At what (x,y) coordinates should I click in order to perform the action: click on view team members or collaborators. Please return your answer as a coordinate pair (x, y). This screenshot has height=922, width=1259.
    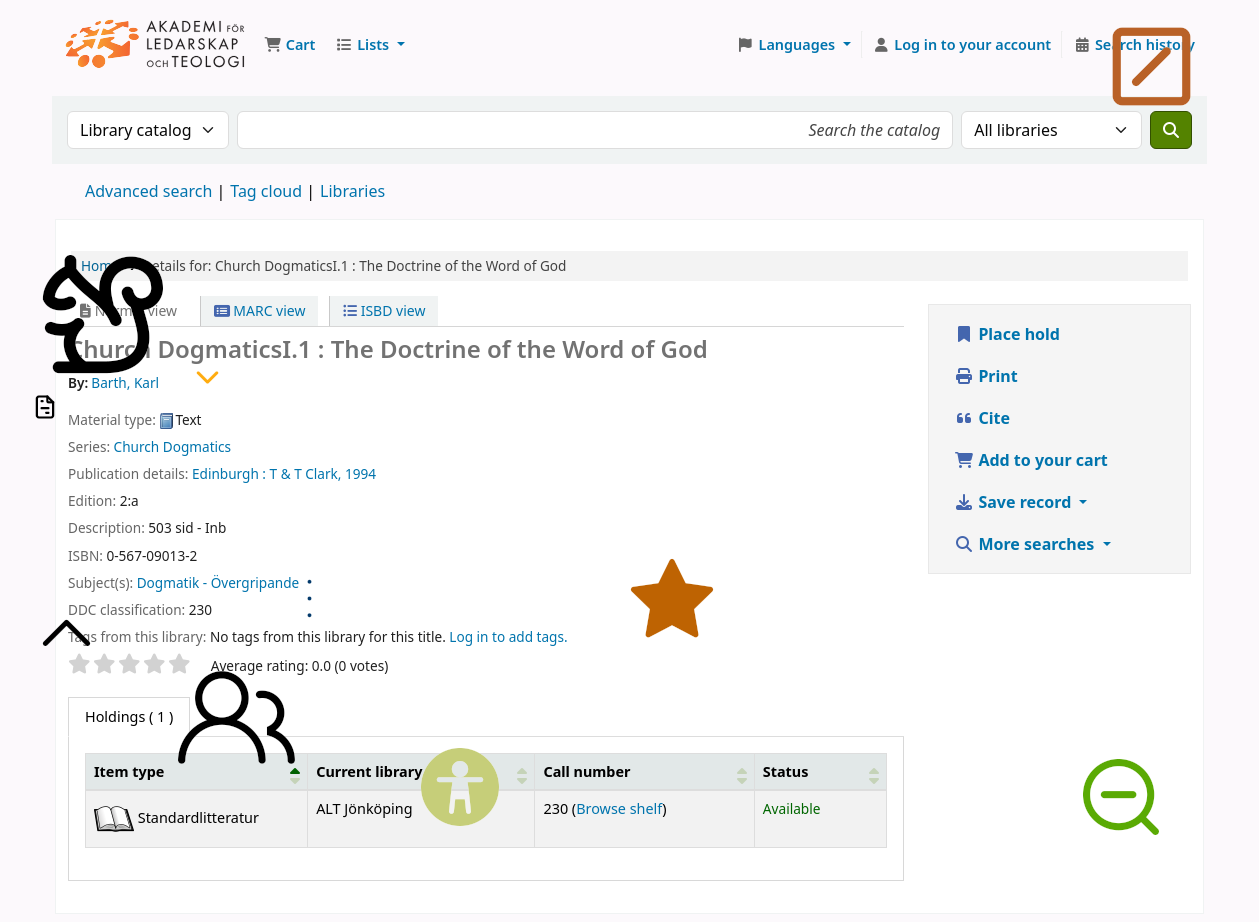
    Looking at the image, I should click on (236, 717).